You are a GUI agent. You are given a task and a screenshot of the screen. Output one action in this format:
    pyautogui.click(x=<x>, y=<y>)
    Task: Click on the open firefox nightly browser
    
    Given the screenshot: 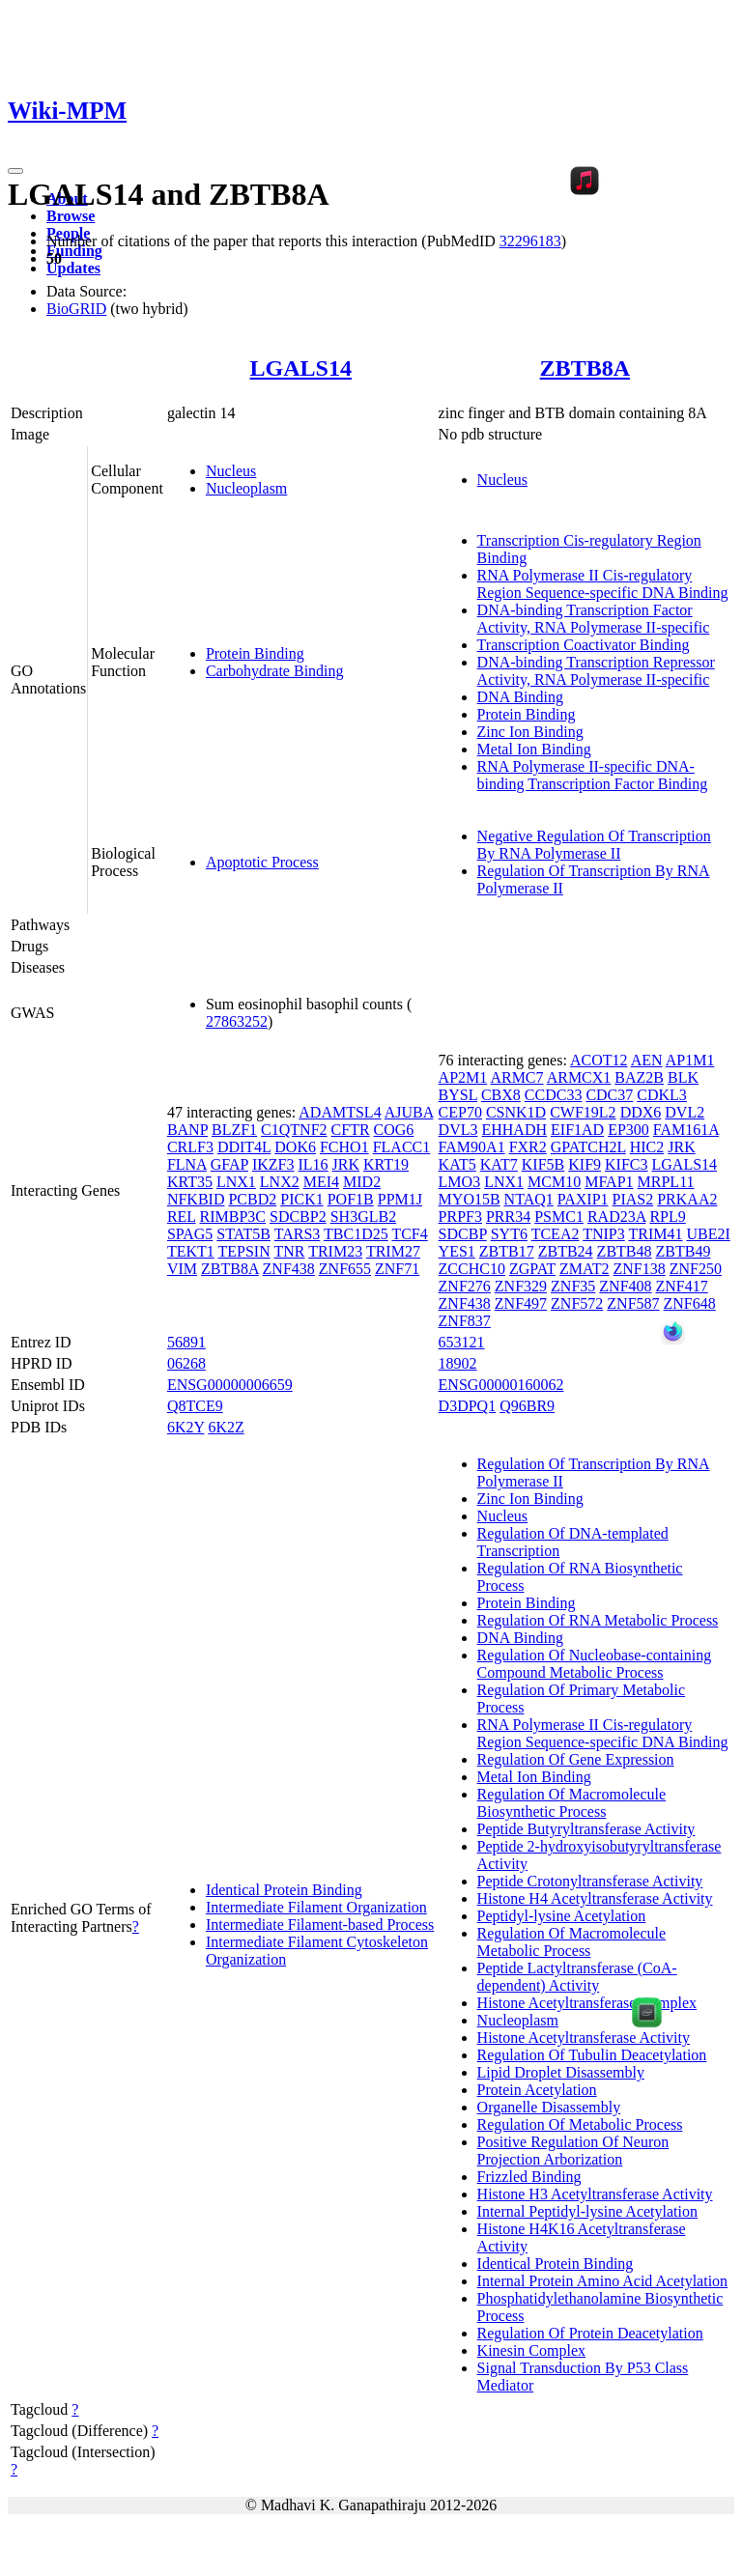 What is the action you would take?
    pyautogui.click(x=672, y=1331)
    